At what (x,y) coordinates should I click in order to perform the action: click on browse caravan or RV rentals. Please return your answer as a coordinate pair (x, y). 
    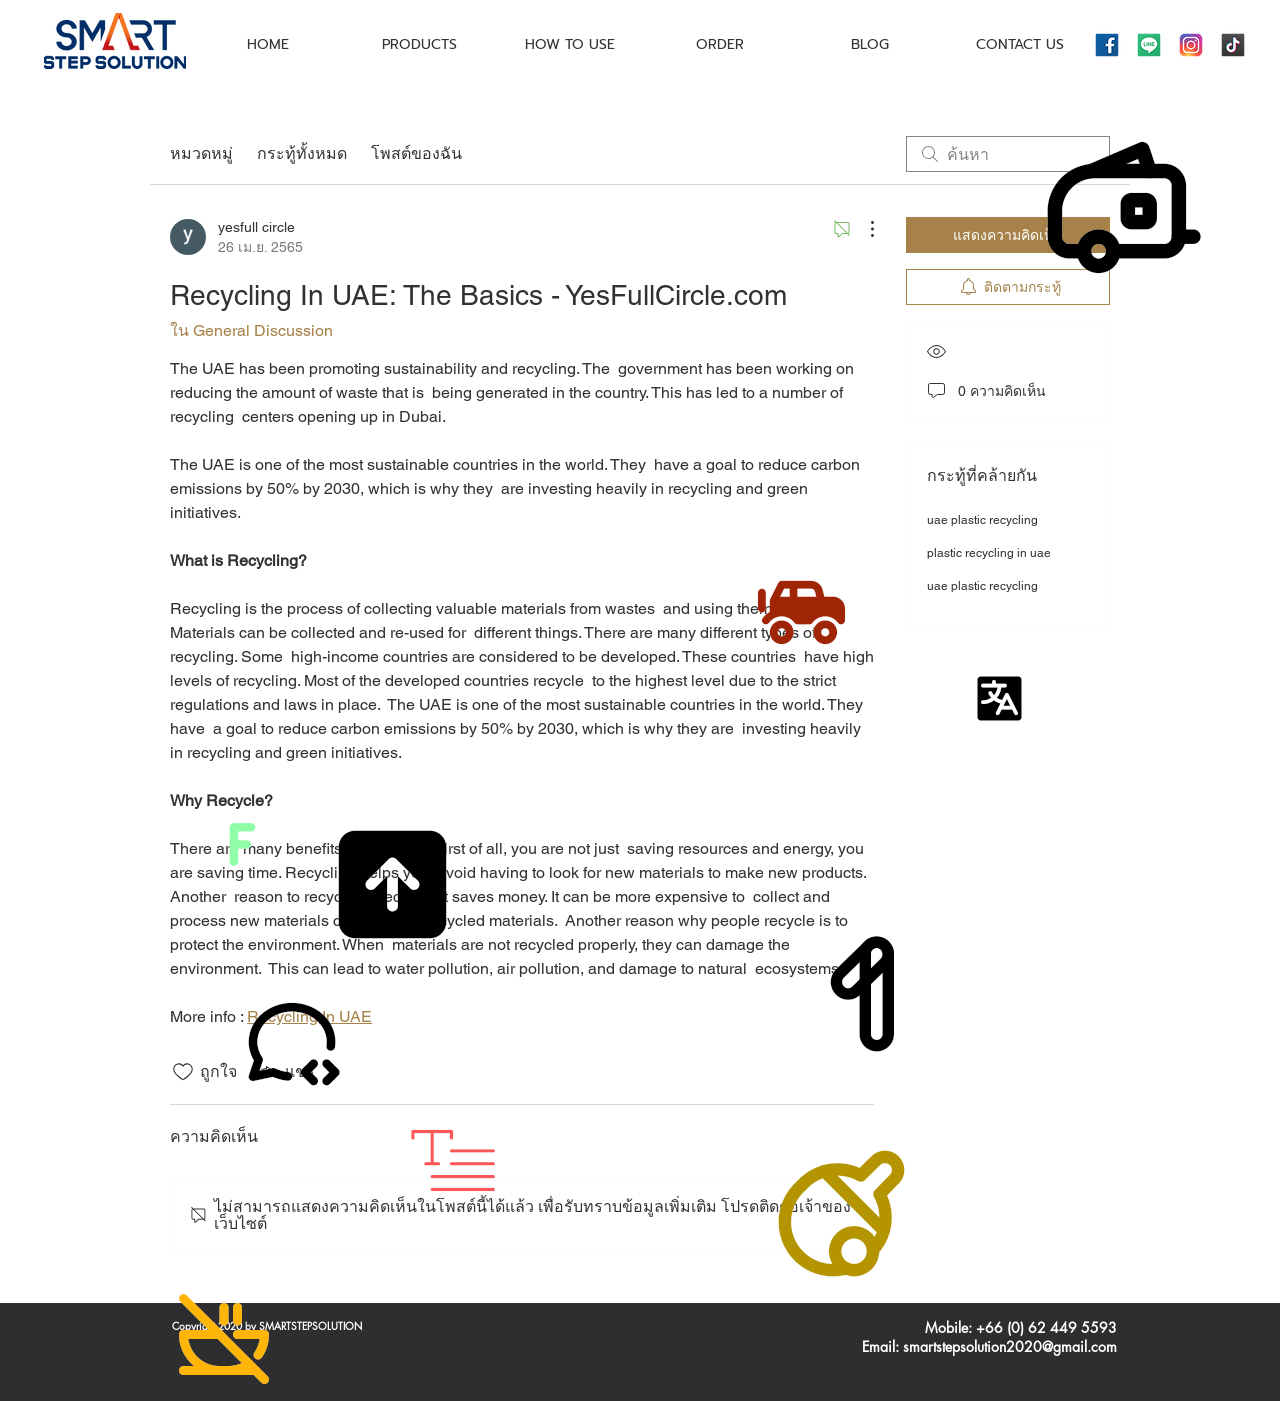
    Looking at the image, I should click on (1120, 207).